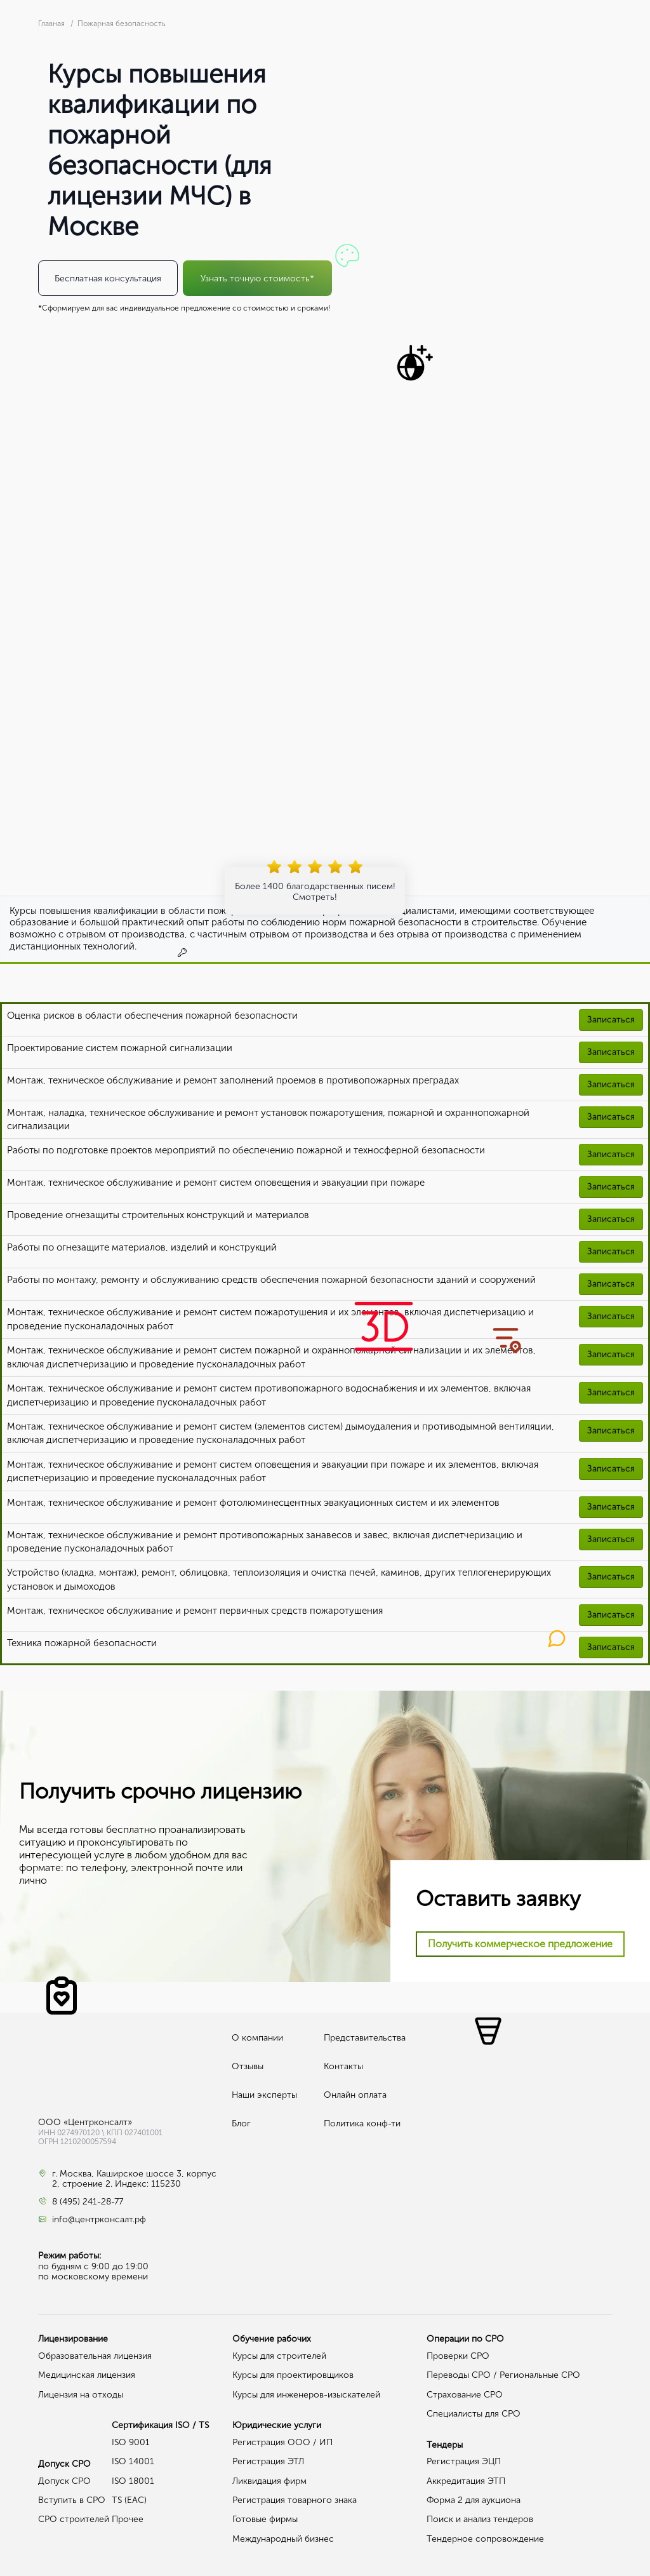  What do you see at coordinates (182, 953) in the screenshot?
I see `access security or authentication settings` at bounding box center [182, 953].